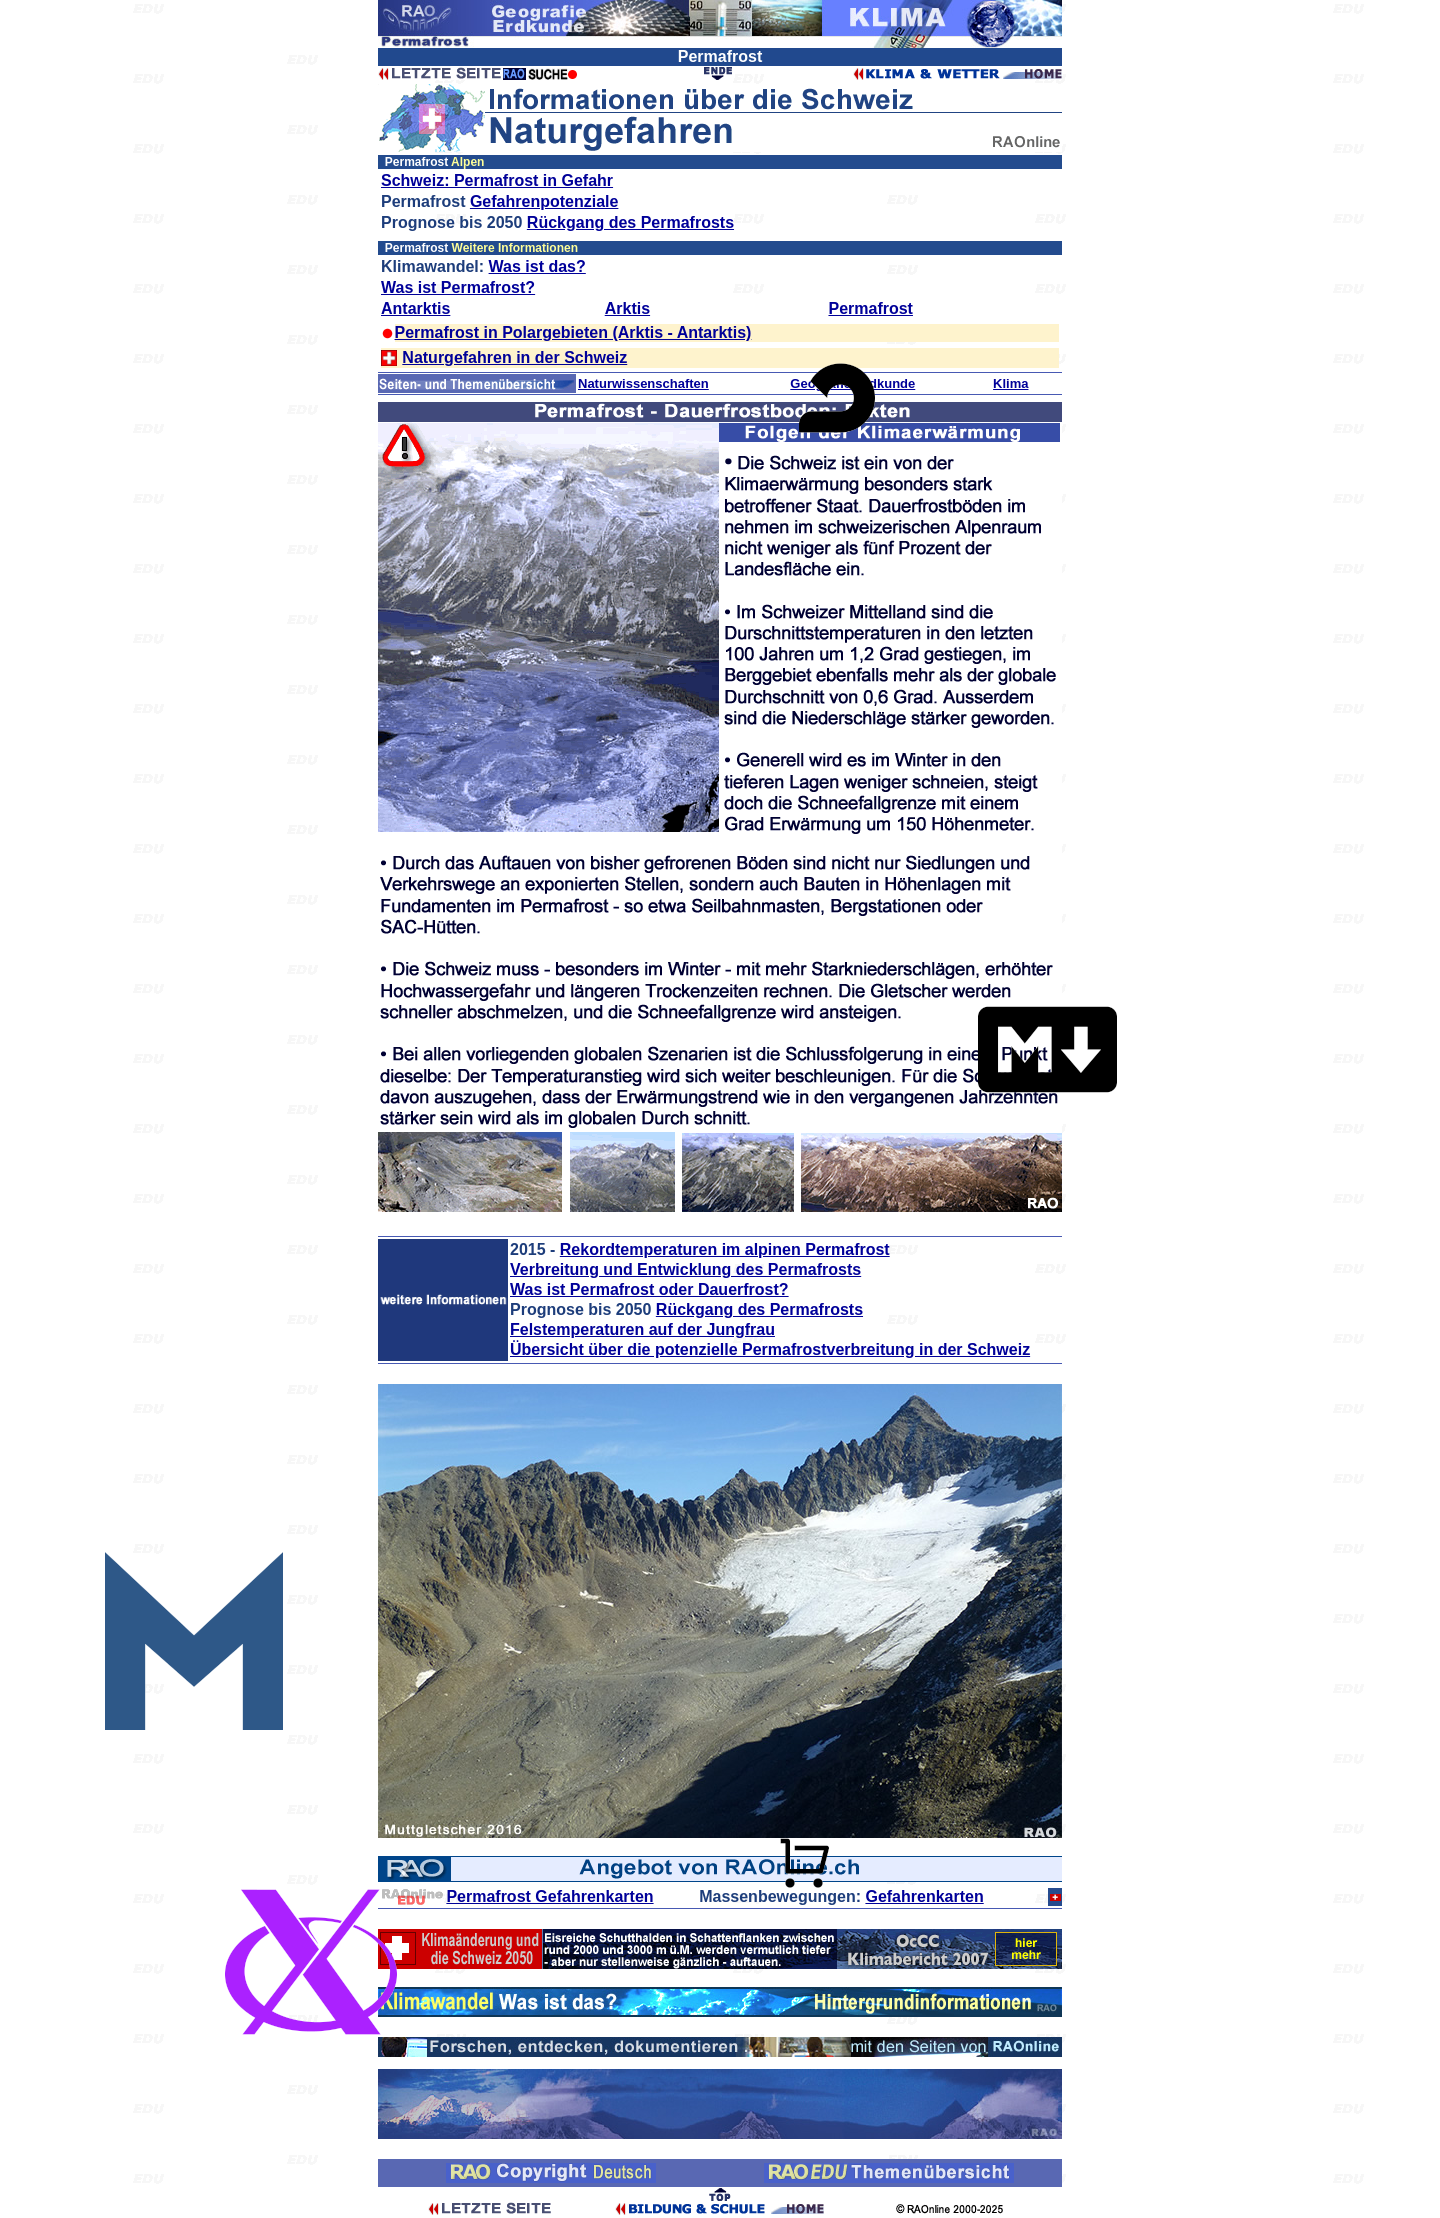  I want to click on access AdRoll advertising platform, so click(837, 398).